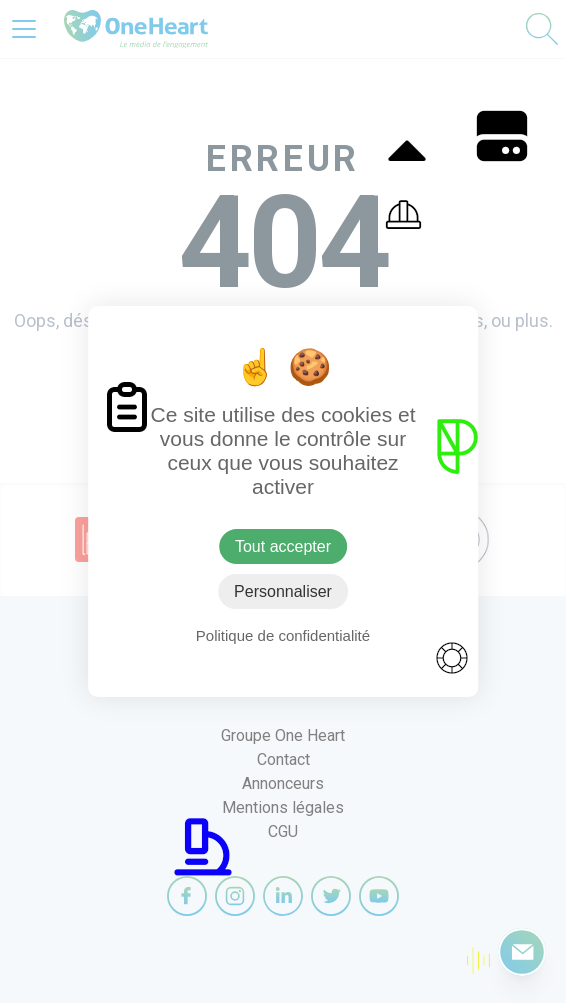  I want to click on navigate up or go to previous item, so click(407, 161).